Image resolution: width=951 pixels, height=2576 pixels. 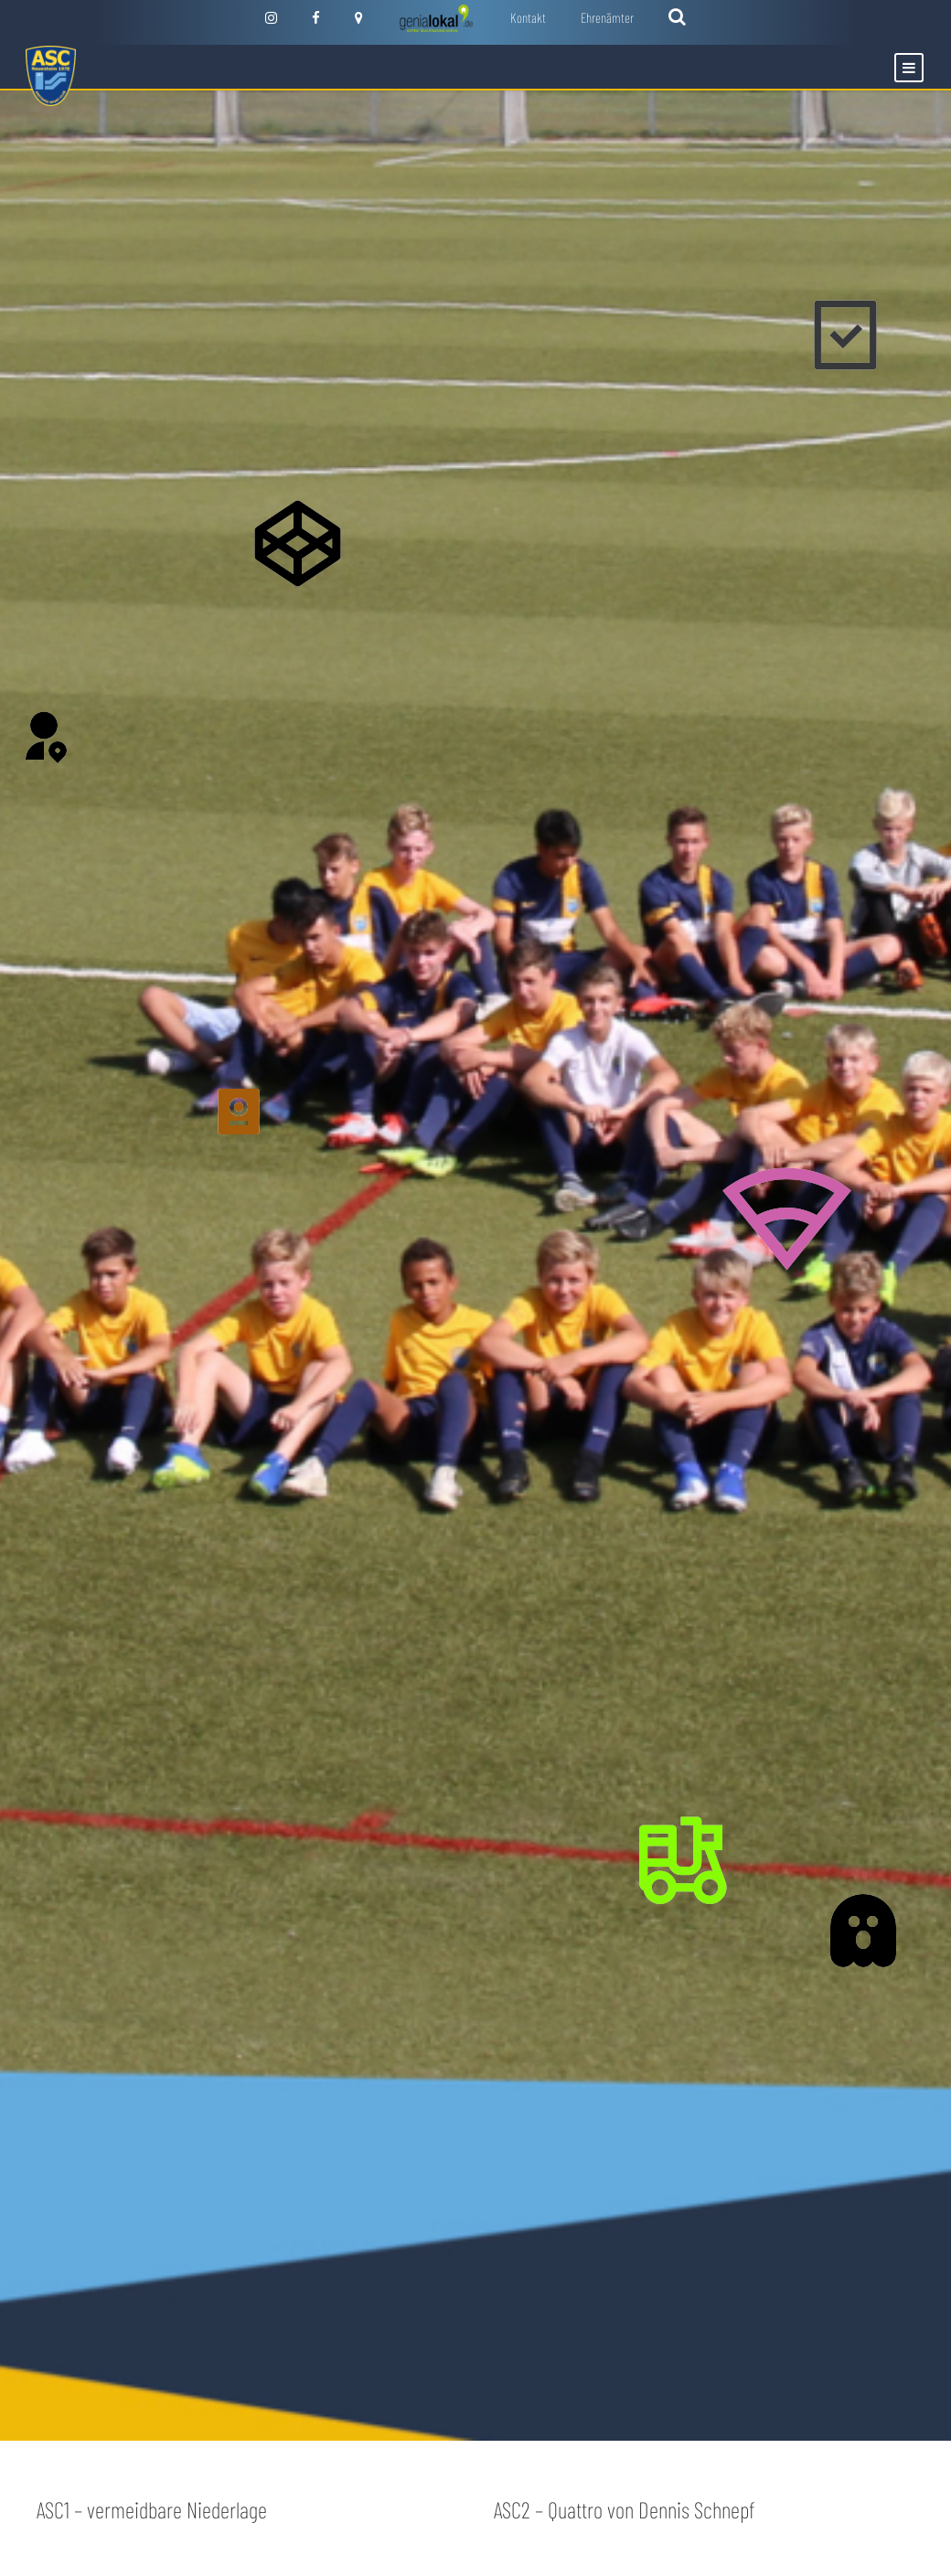 What do you see at coordinates (863, 1931) in the screenshot?
I see `ghost mode or incognito status indicator` at bounding box center [863, 1931].